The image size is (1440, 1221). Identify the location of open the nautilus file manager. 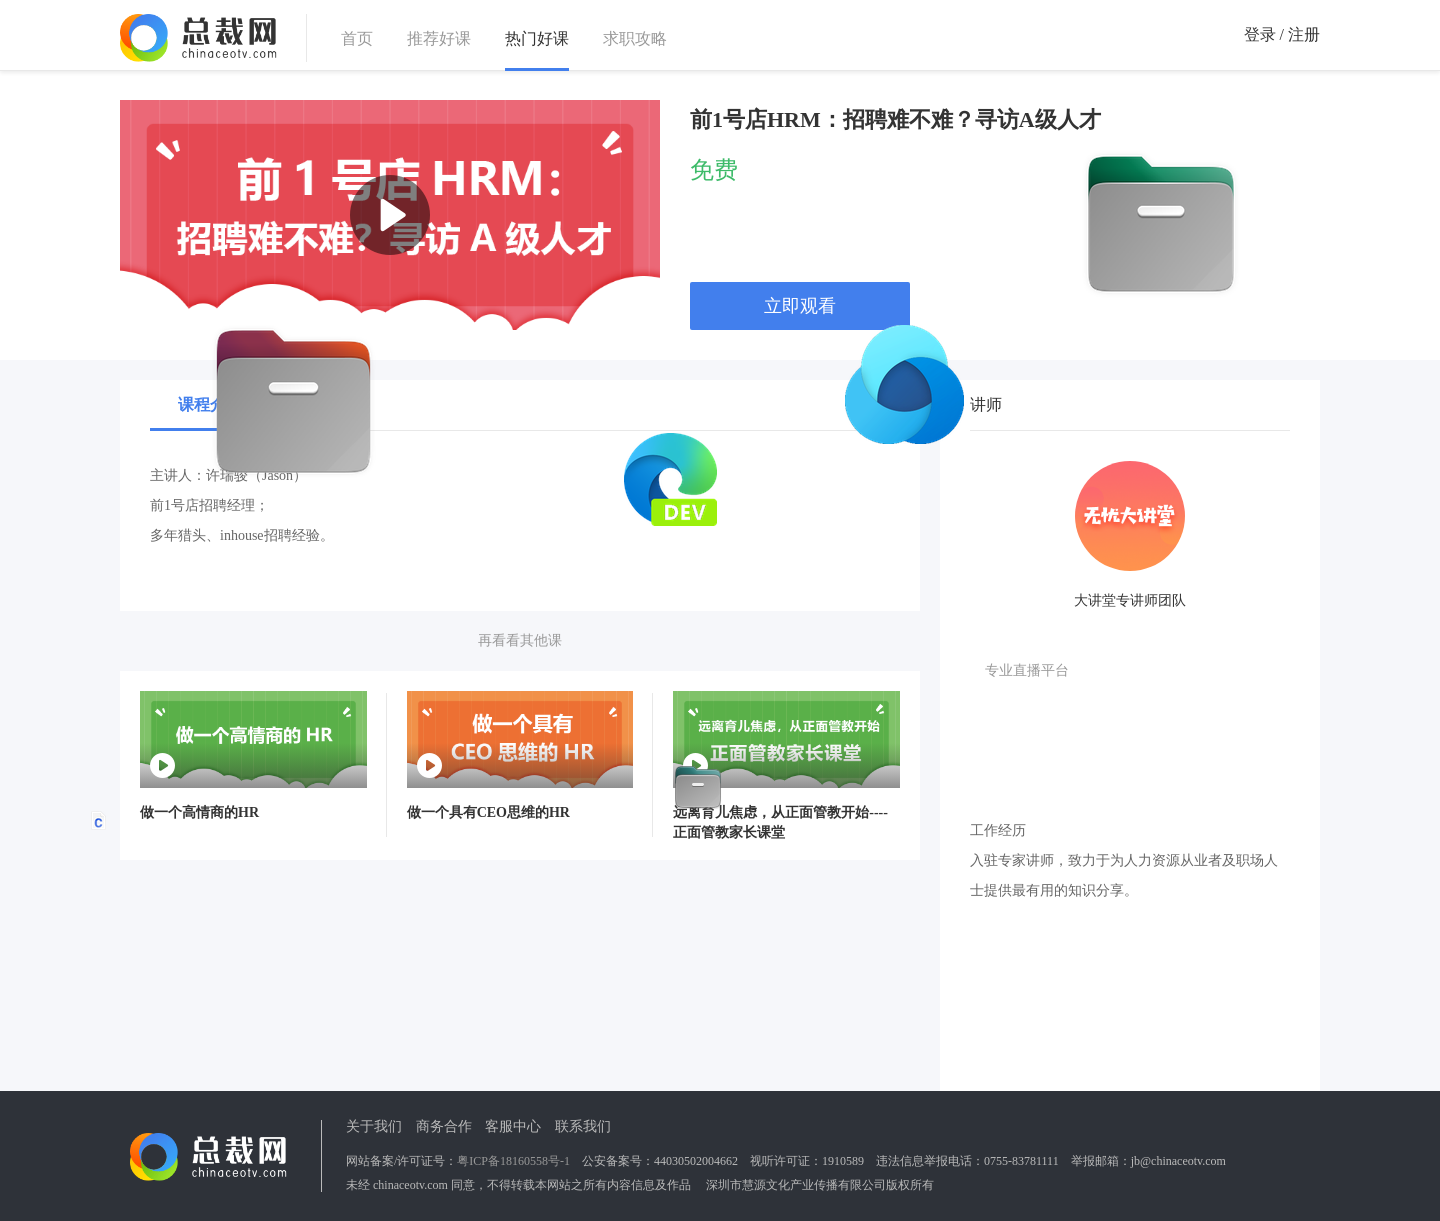
(698, 787).